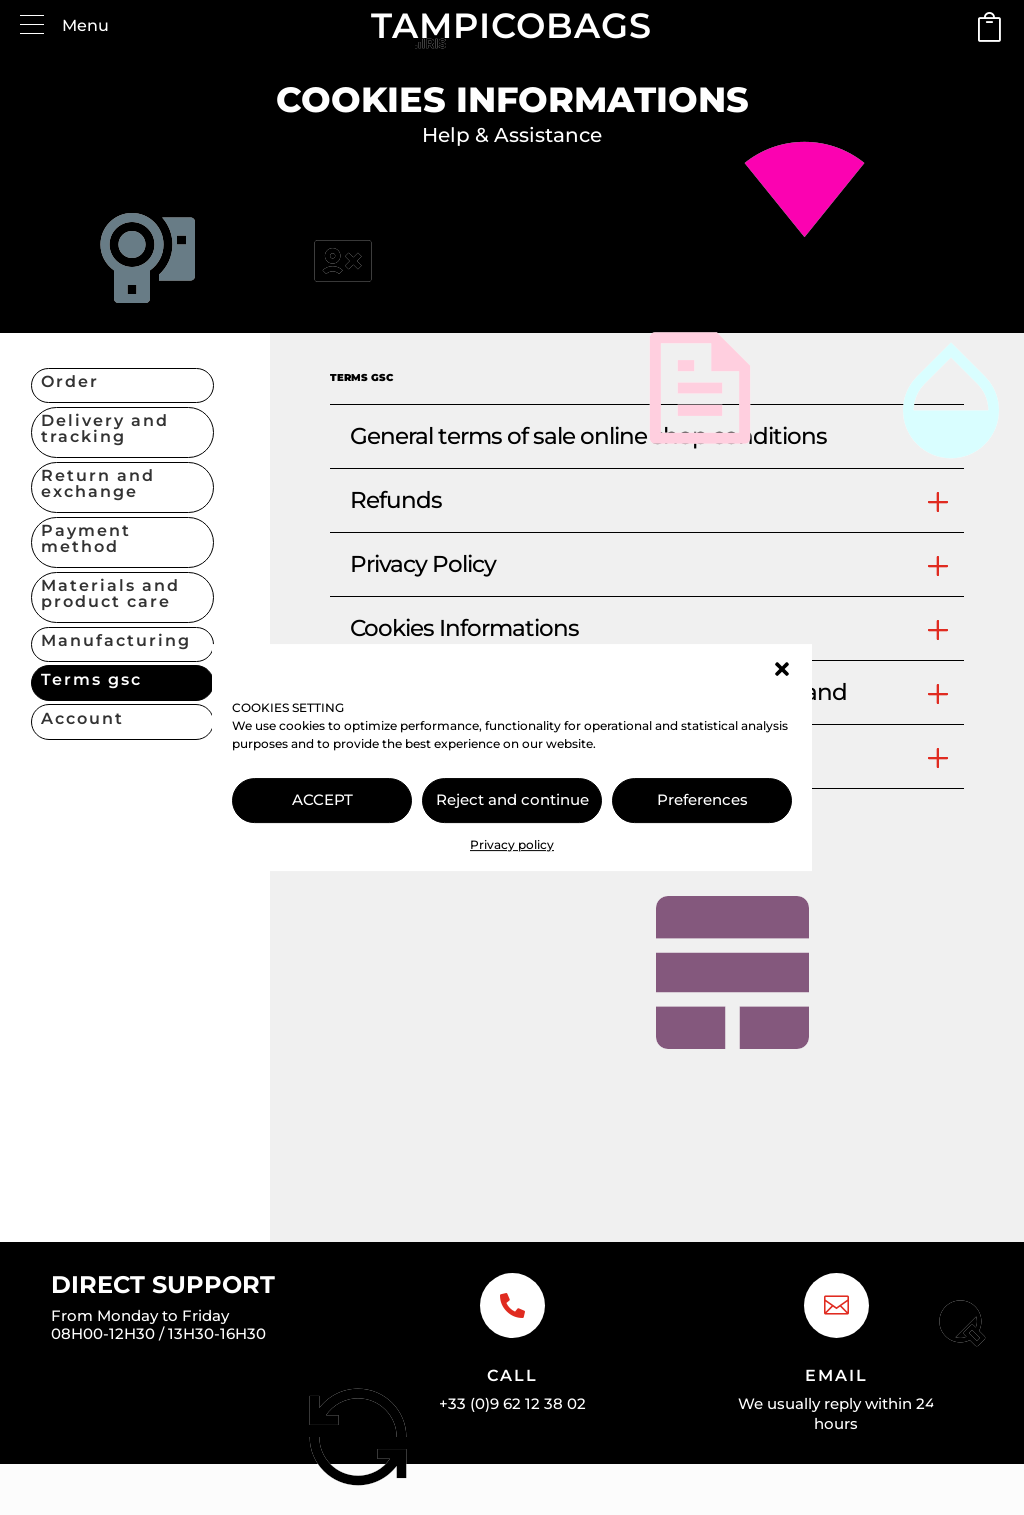 This screenshot has width=1024, height=1515. What do you see at coordinates (700, 388) in the screenshot?
I see `view document contents` at bounding box center [700, 388].